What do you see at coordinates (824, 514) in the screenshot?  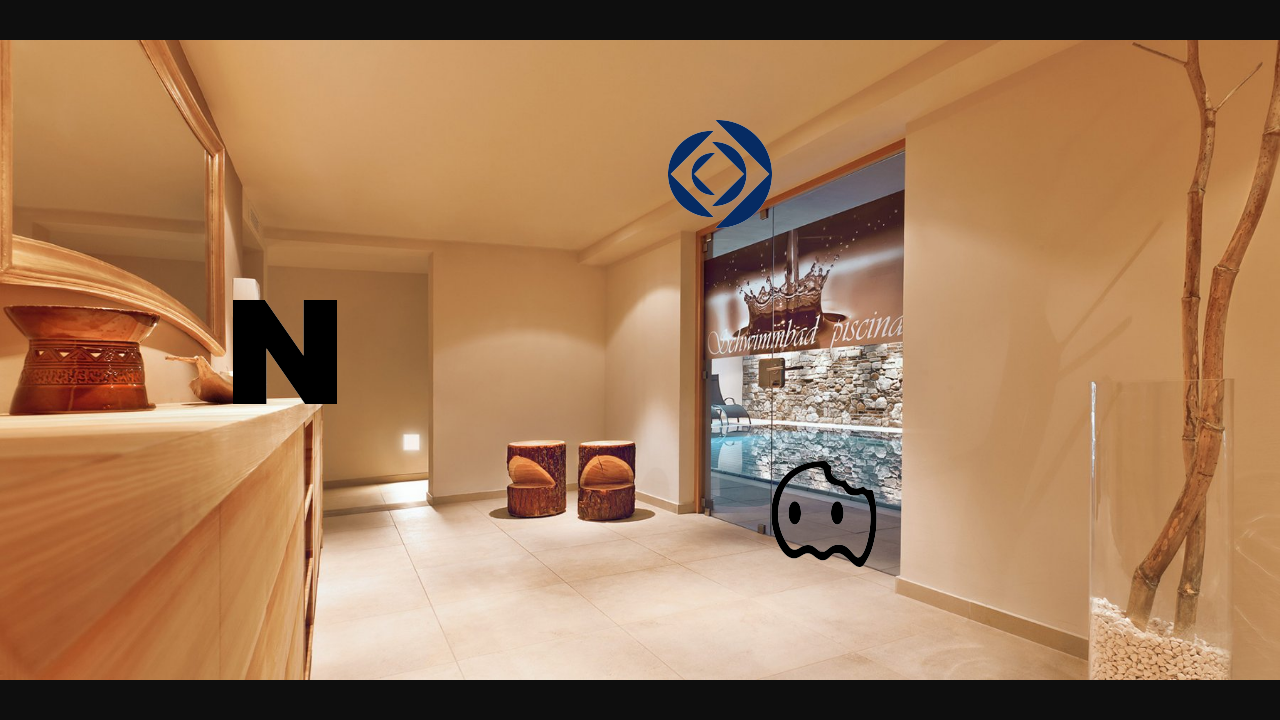 I see `open the aiqfome food delivery app` at bounding box center [824, 514].